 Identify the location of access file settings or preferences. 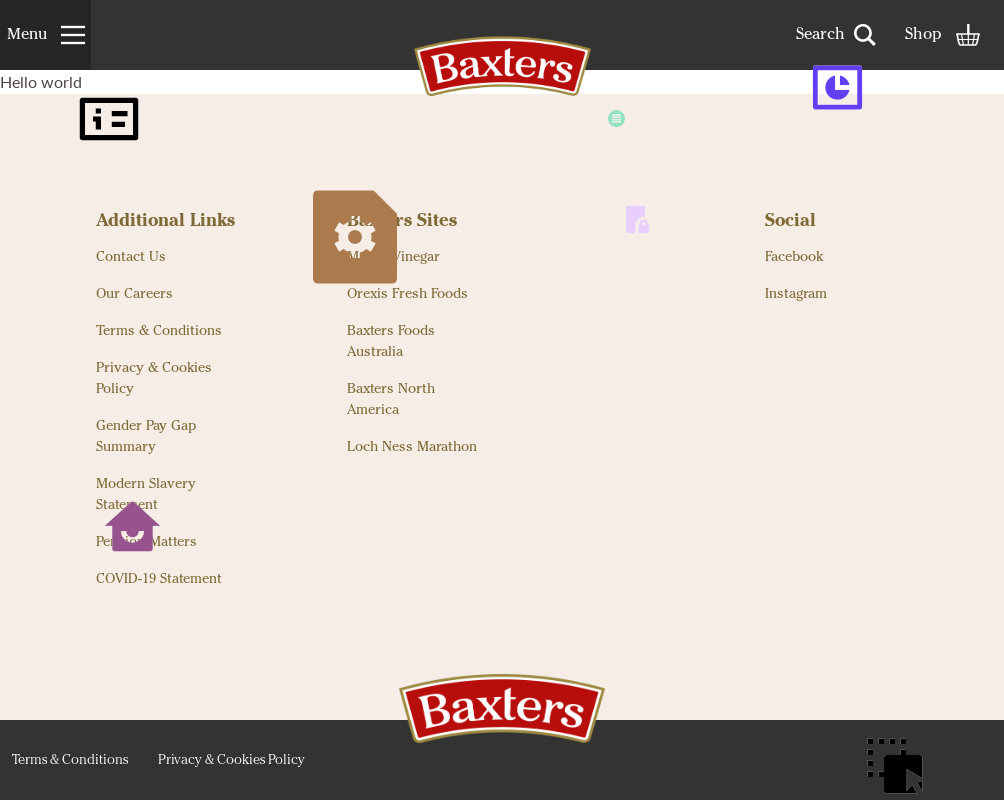
(355, 237).